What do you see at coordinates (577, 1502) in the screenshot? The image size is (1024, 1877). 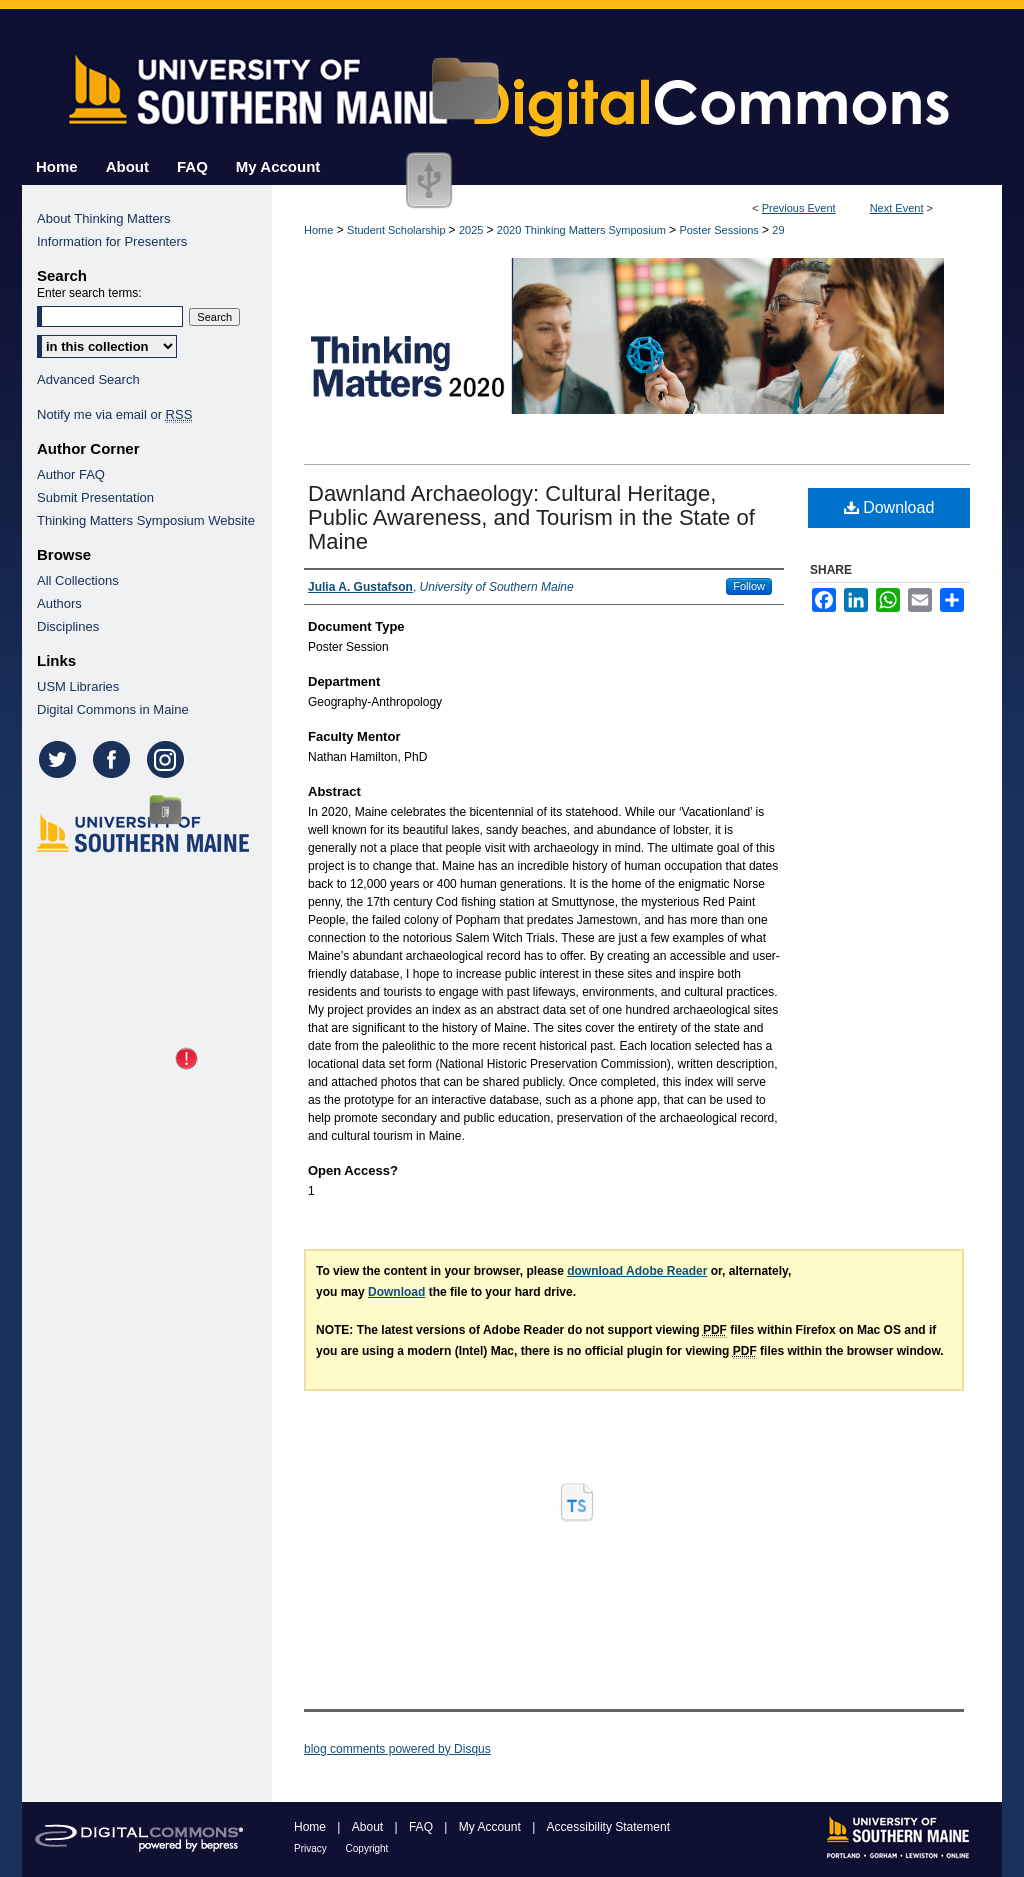 I see `a typescript source file` at bounding box center [577, 1502].